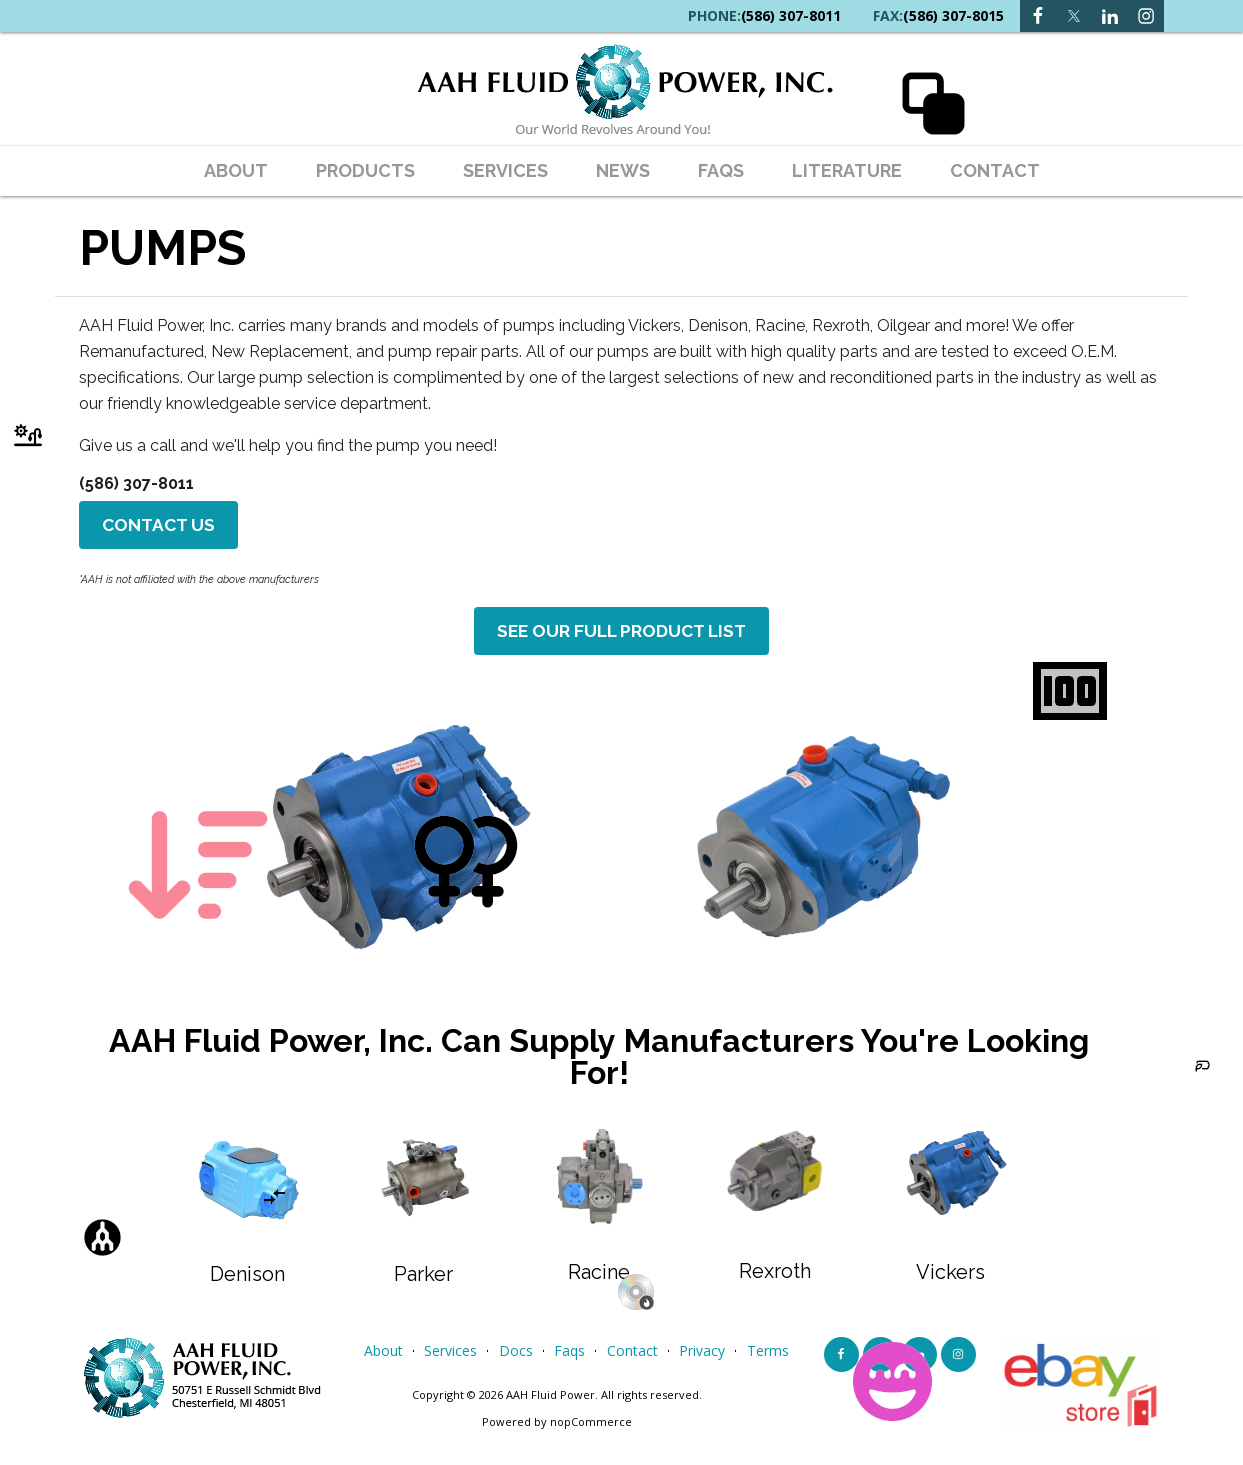 Image resolution: width=1243 pixels, height=1465 pixels. I want to click on megaport brand logo, so click(102, 1237).